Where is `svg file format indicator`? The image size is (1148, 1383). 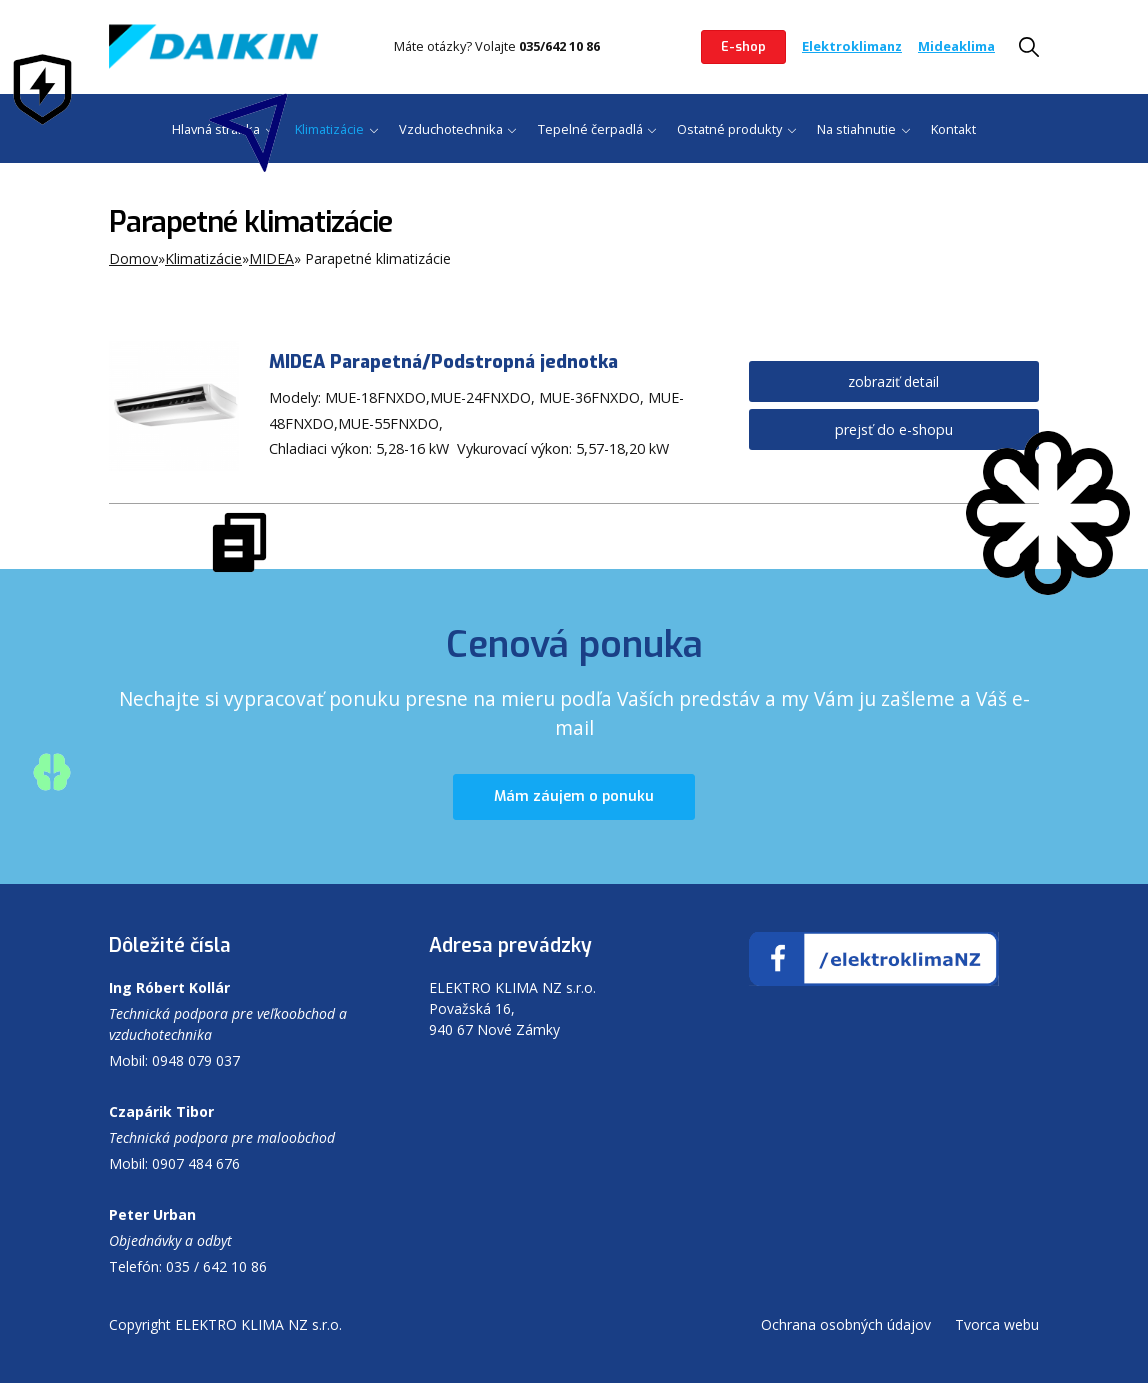
svg file format indicator is located at coordinates (1048, 513).